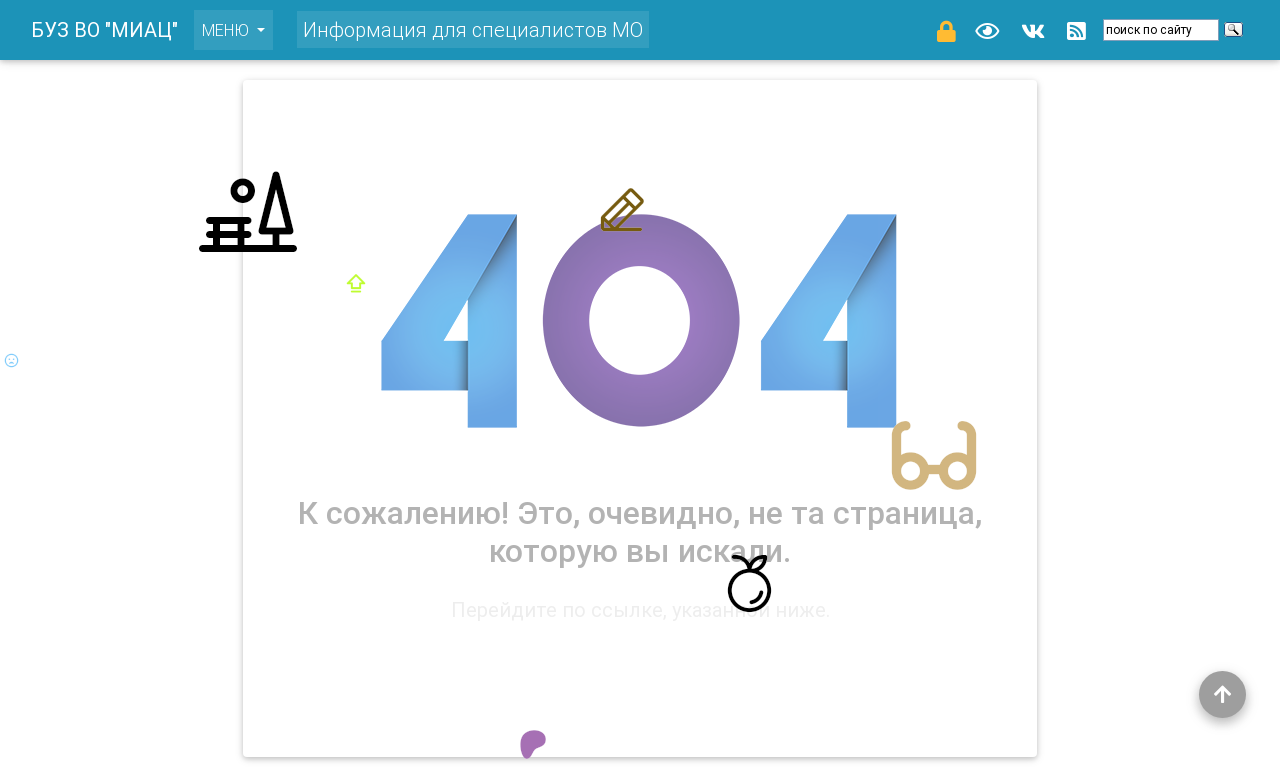 Image resolution: width=1280 pixels, height=773 pixels. Describe the element at coordinates (532, 744) in the screenshot. I see `link to patreon creator page` at that location.